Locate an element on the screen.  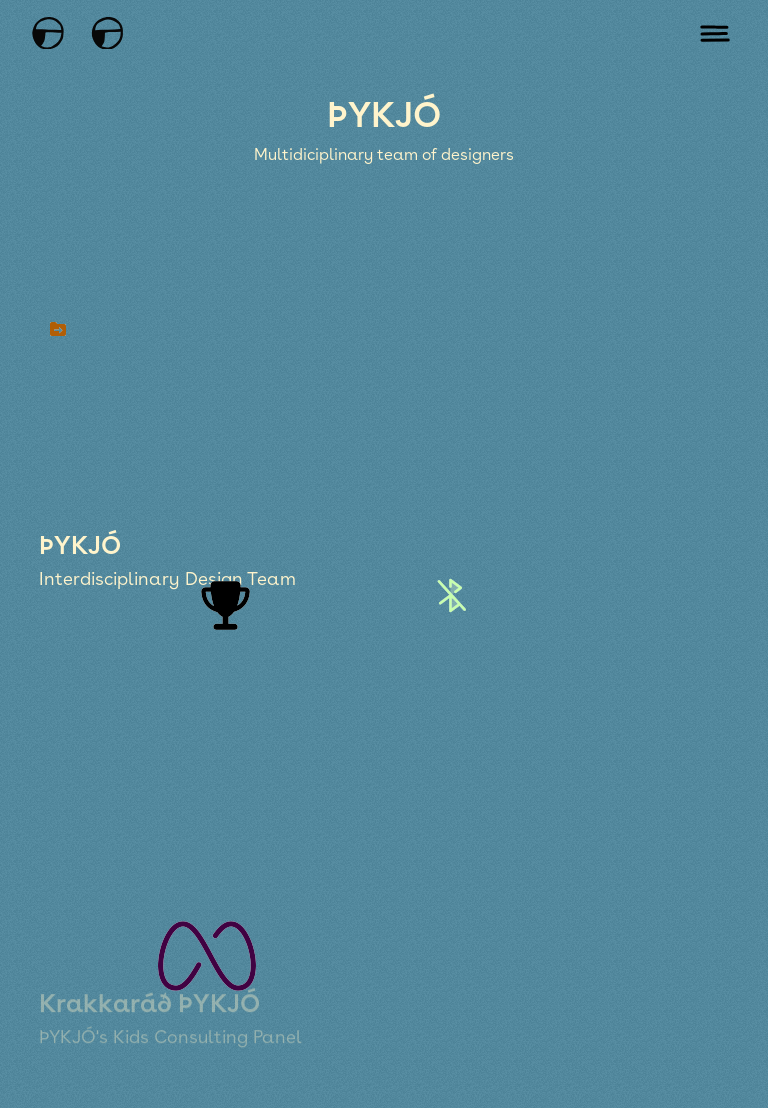
meta company logo is located at coordinates (207, 956).